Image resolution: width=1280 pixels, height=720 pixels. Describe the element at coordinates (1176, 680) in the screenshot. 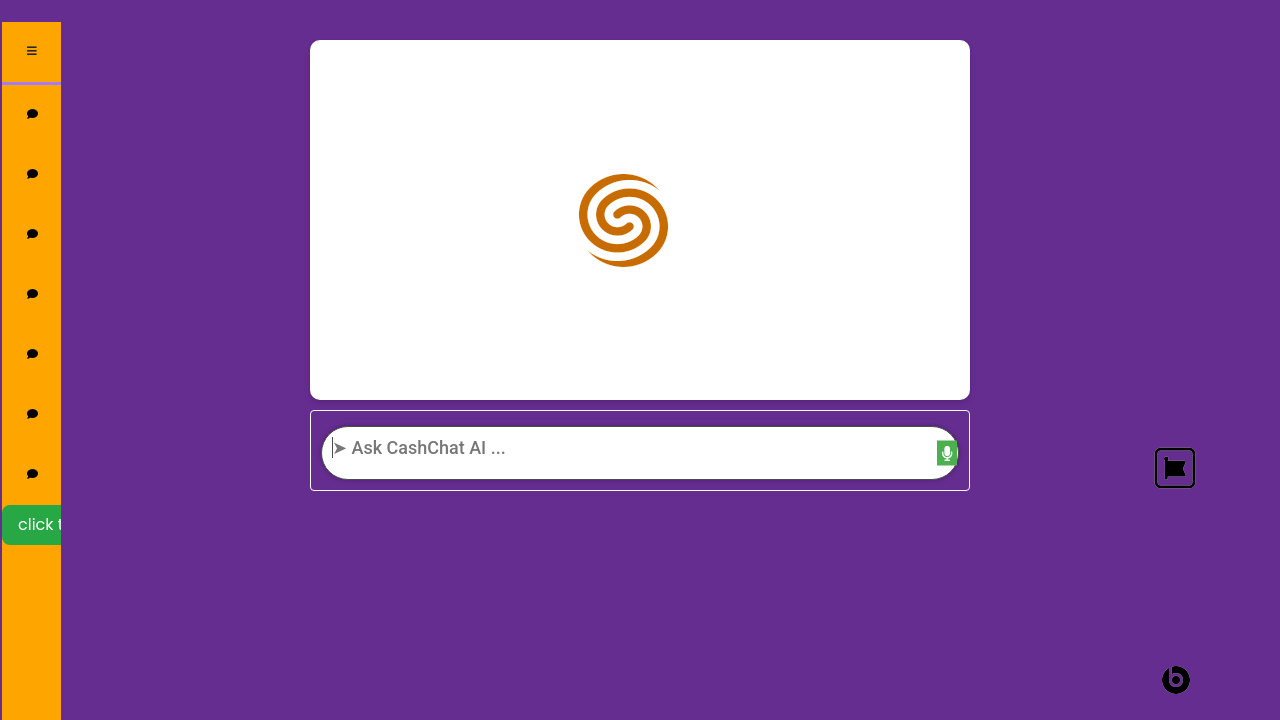

I see `open the Beats by Dre app` at that location.